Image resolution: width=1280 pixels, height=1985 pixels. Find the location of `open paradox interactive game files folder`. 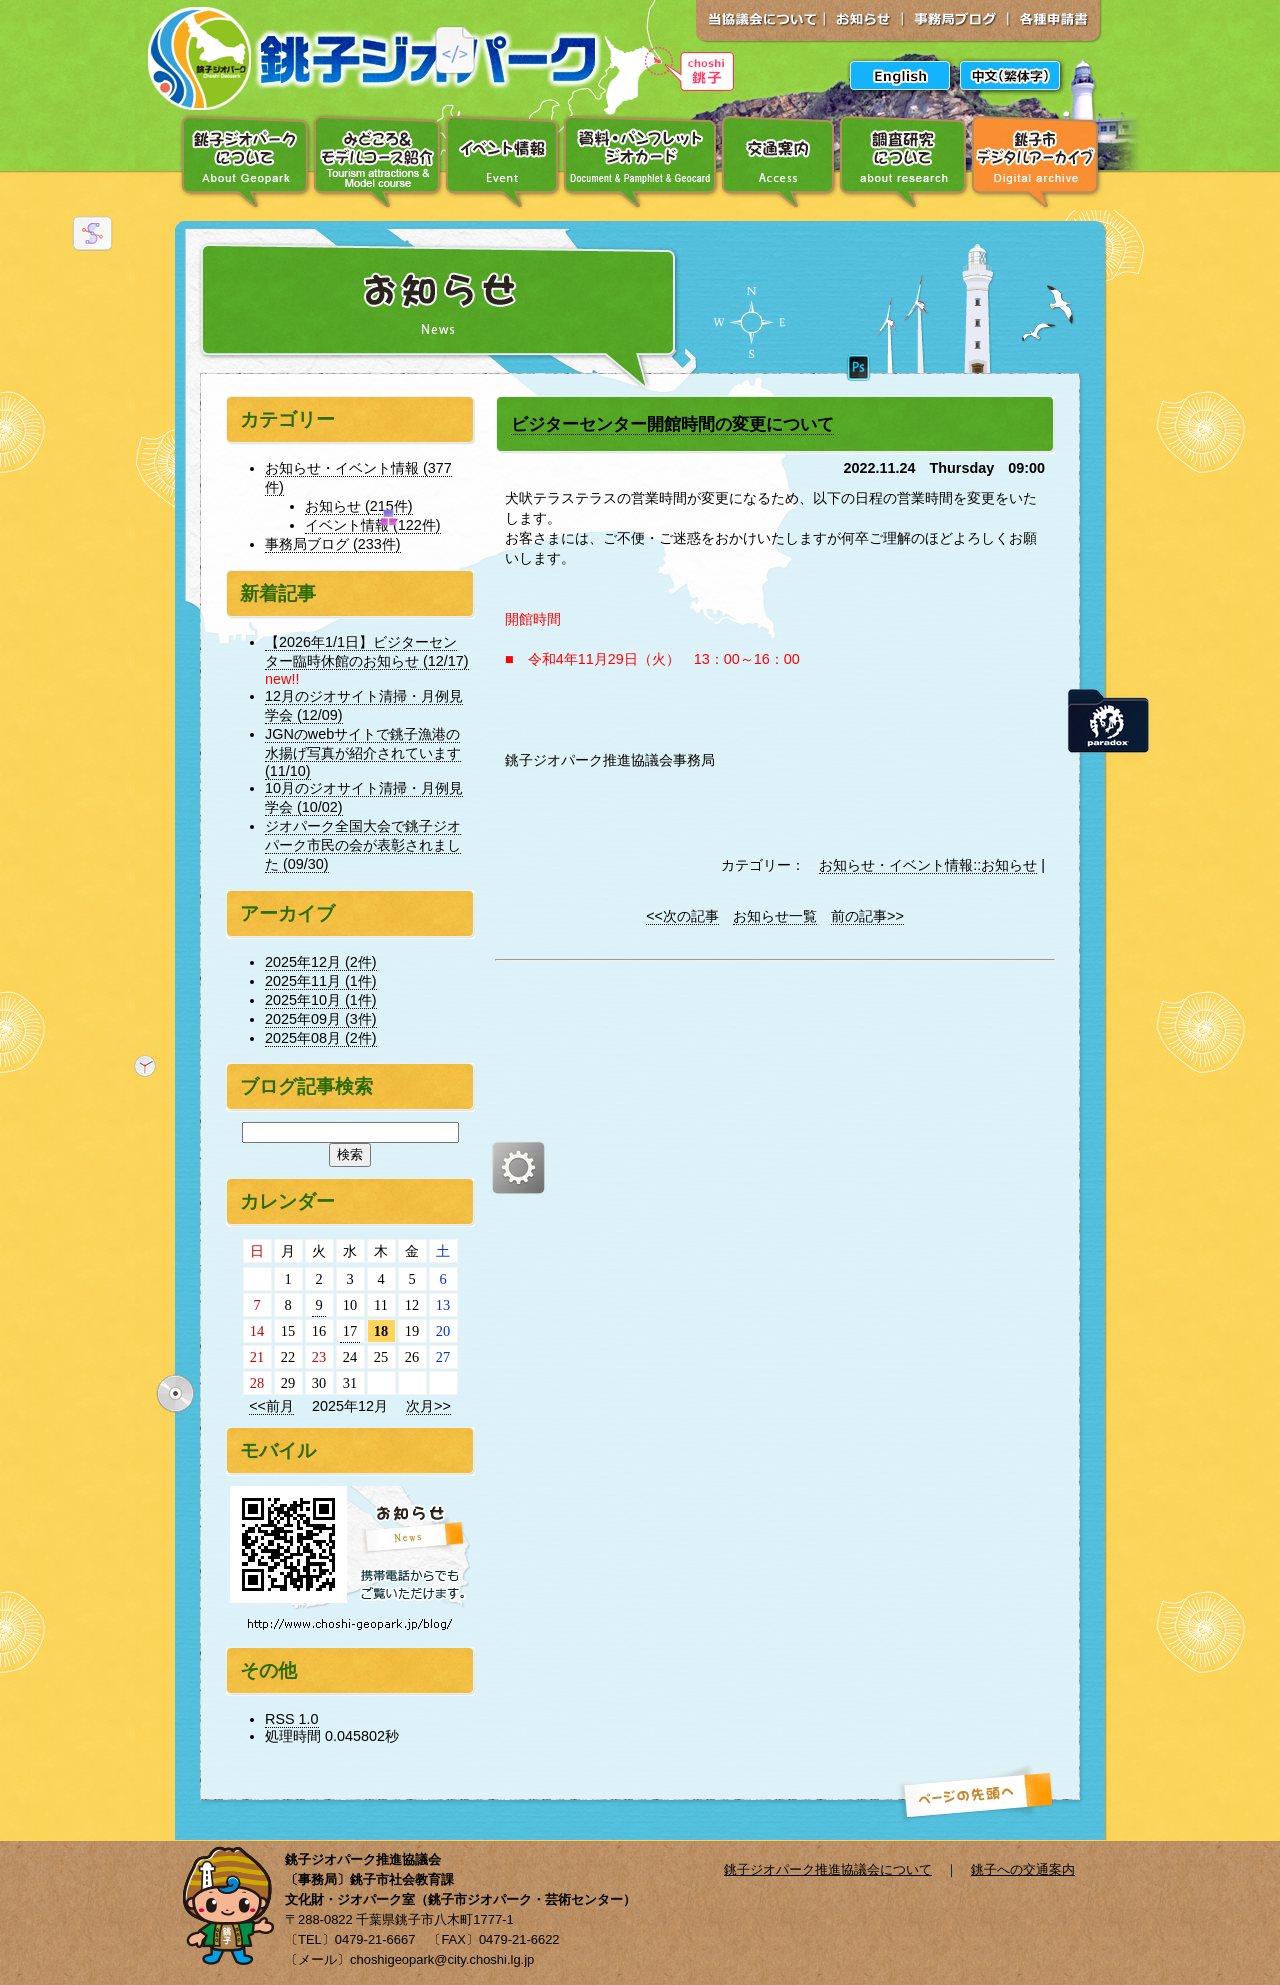

open paradox interactive game files folder is located at coordinates (1108, 723).